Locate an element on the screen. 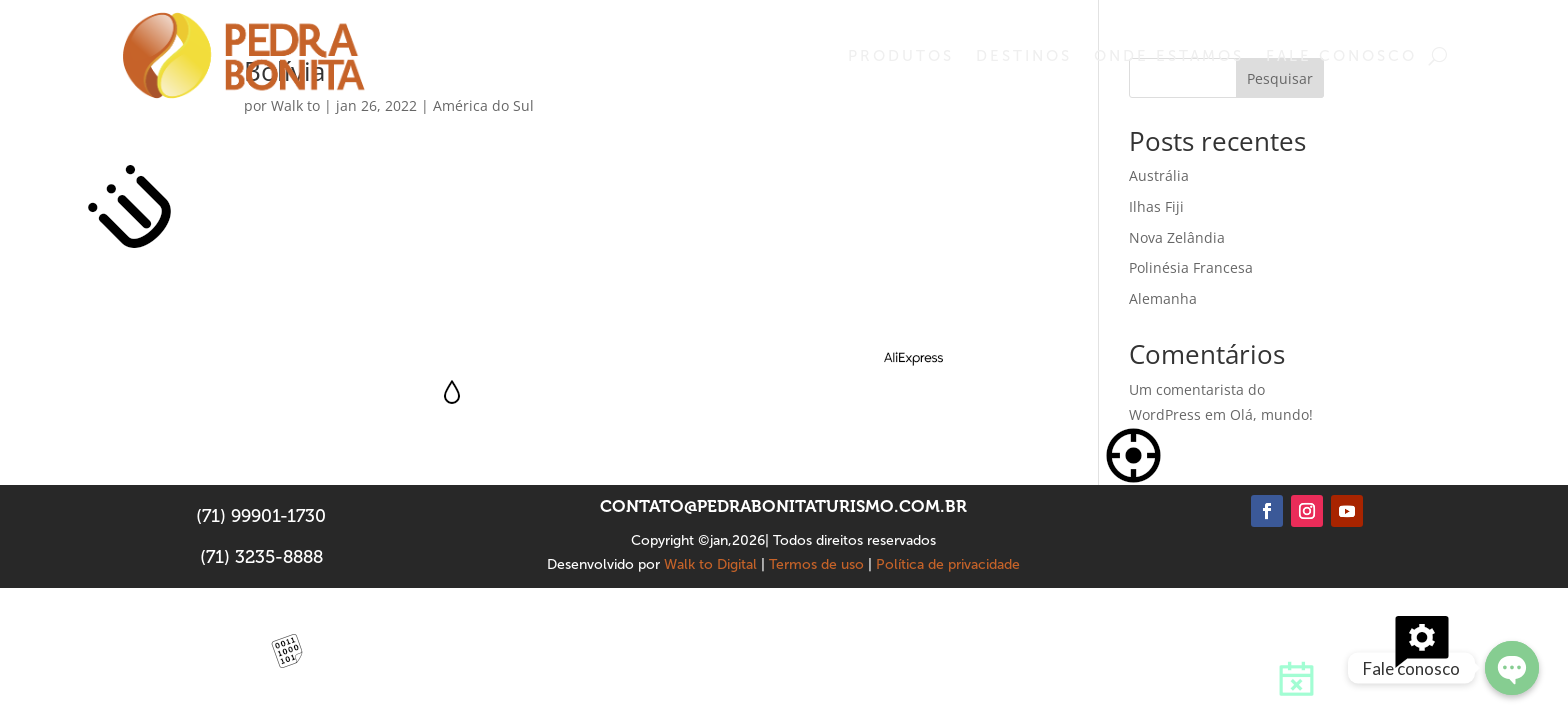 Image resolution: width=1568 pixels, height=720 pixels. cancel or delete a scheduled event is located at coordinates (1296, 680).